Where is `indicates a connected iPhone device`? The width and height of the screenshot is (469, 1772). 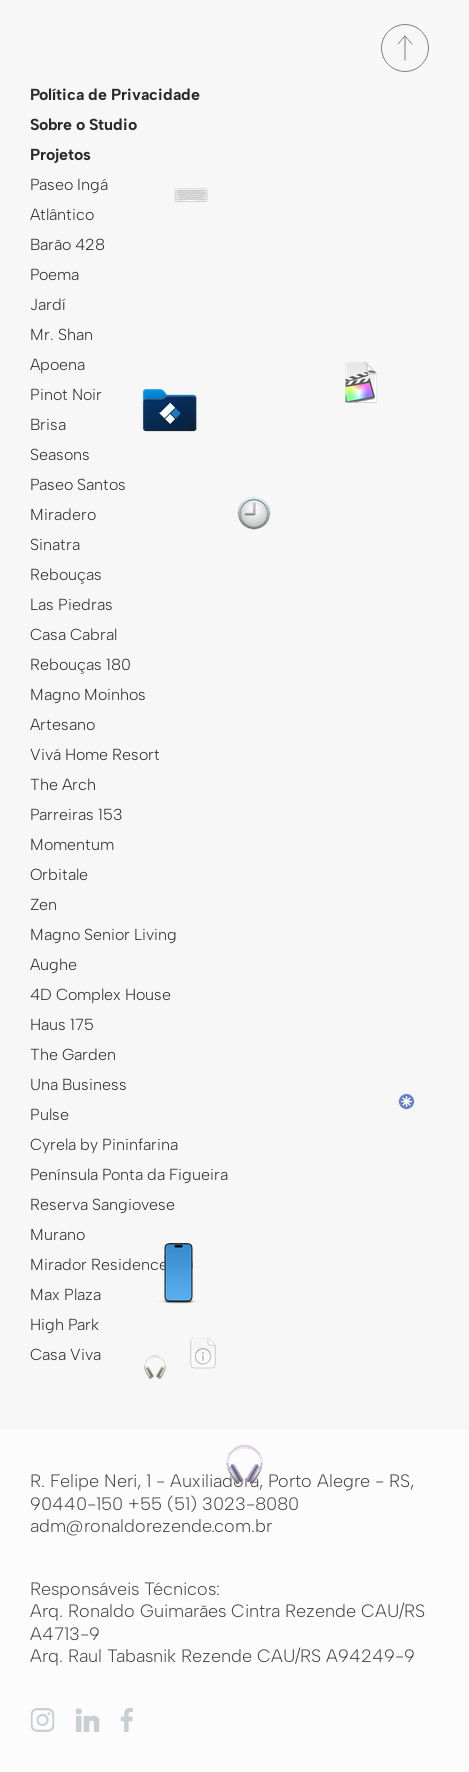
indicates a connected iPhone device is located at coordinates (178, 1273).